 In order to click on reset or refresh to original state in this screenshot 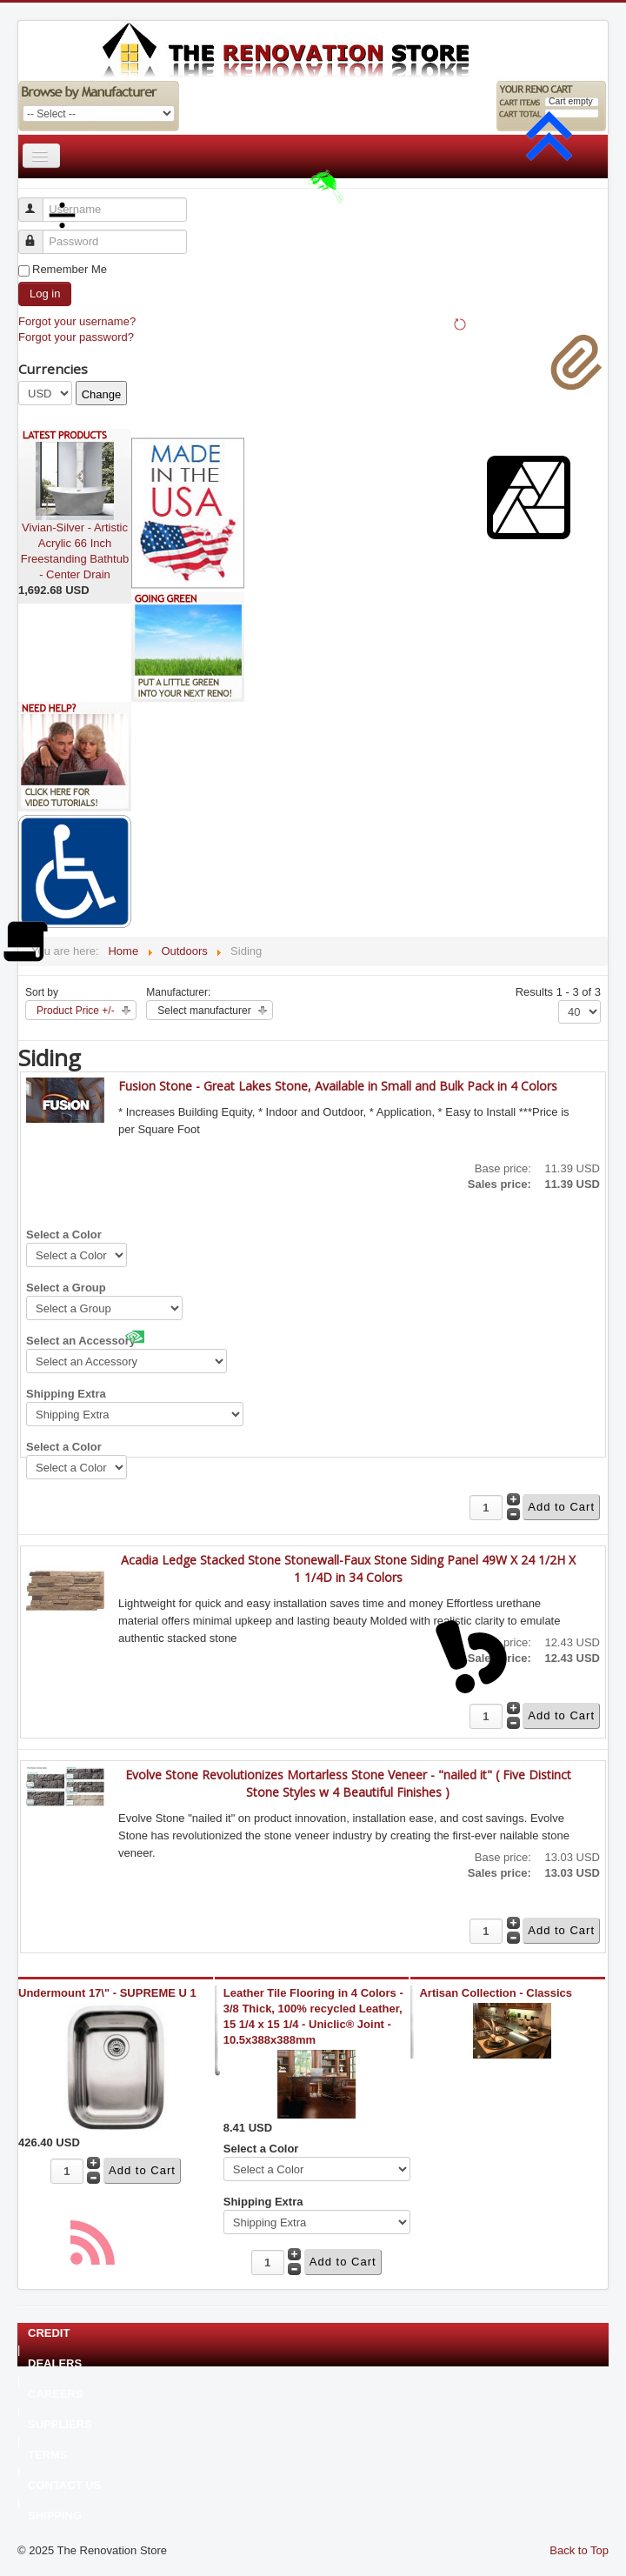, I will do `click(460, 324)`.